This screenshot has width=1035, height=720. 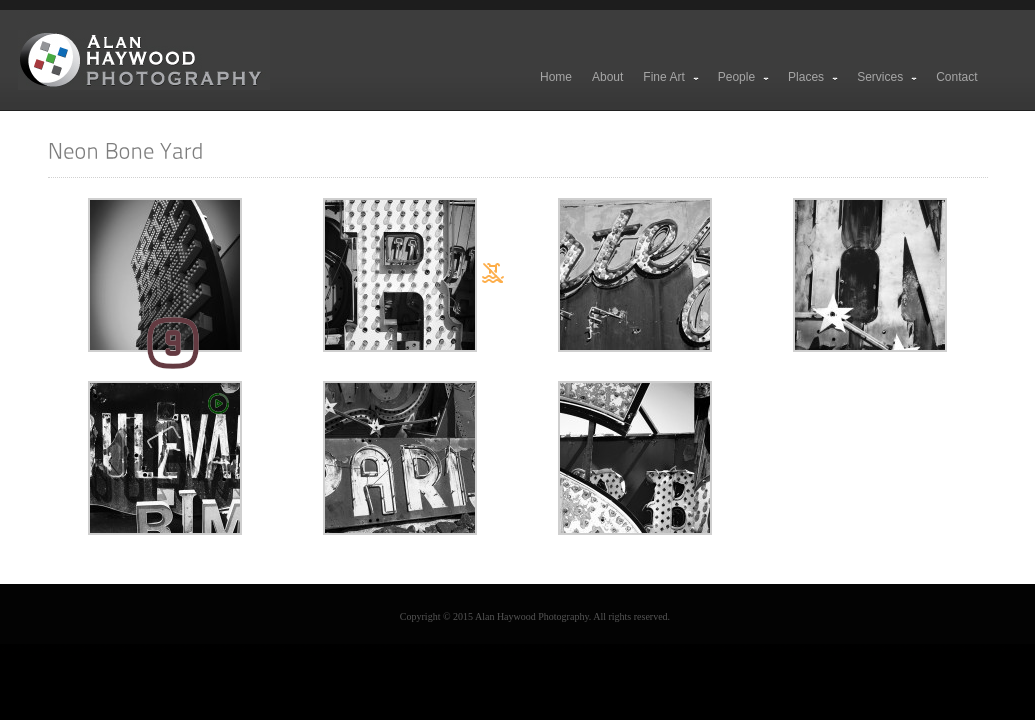 I want to click on open Parsinta video learning platform, so click(x=218, y=403).